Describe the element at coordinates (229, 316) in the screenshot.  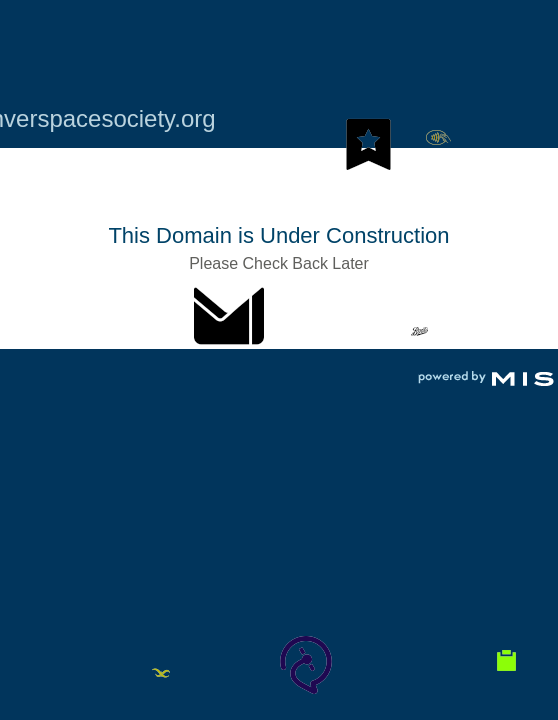
I see `open ProtonMail app` at that location.